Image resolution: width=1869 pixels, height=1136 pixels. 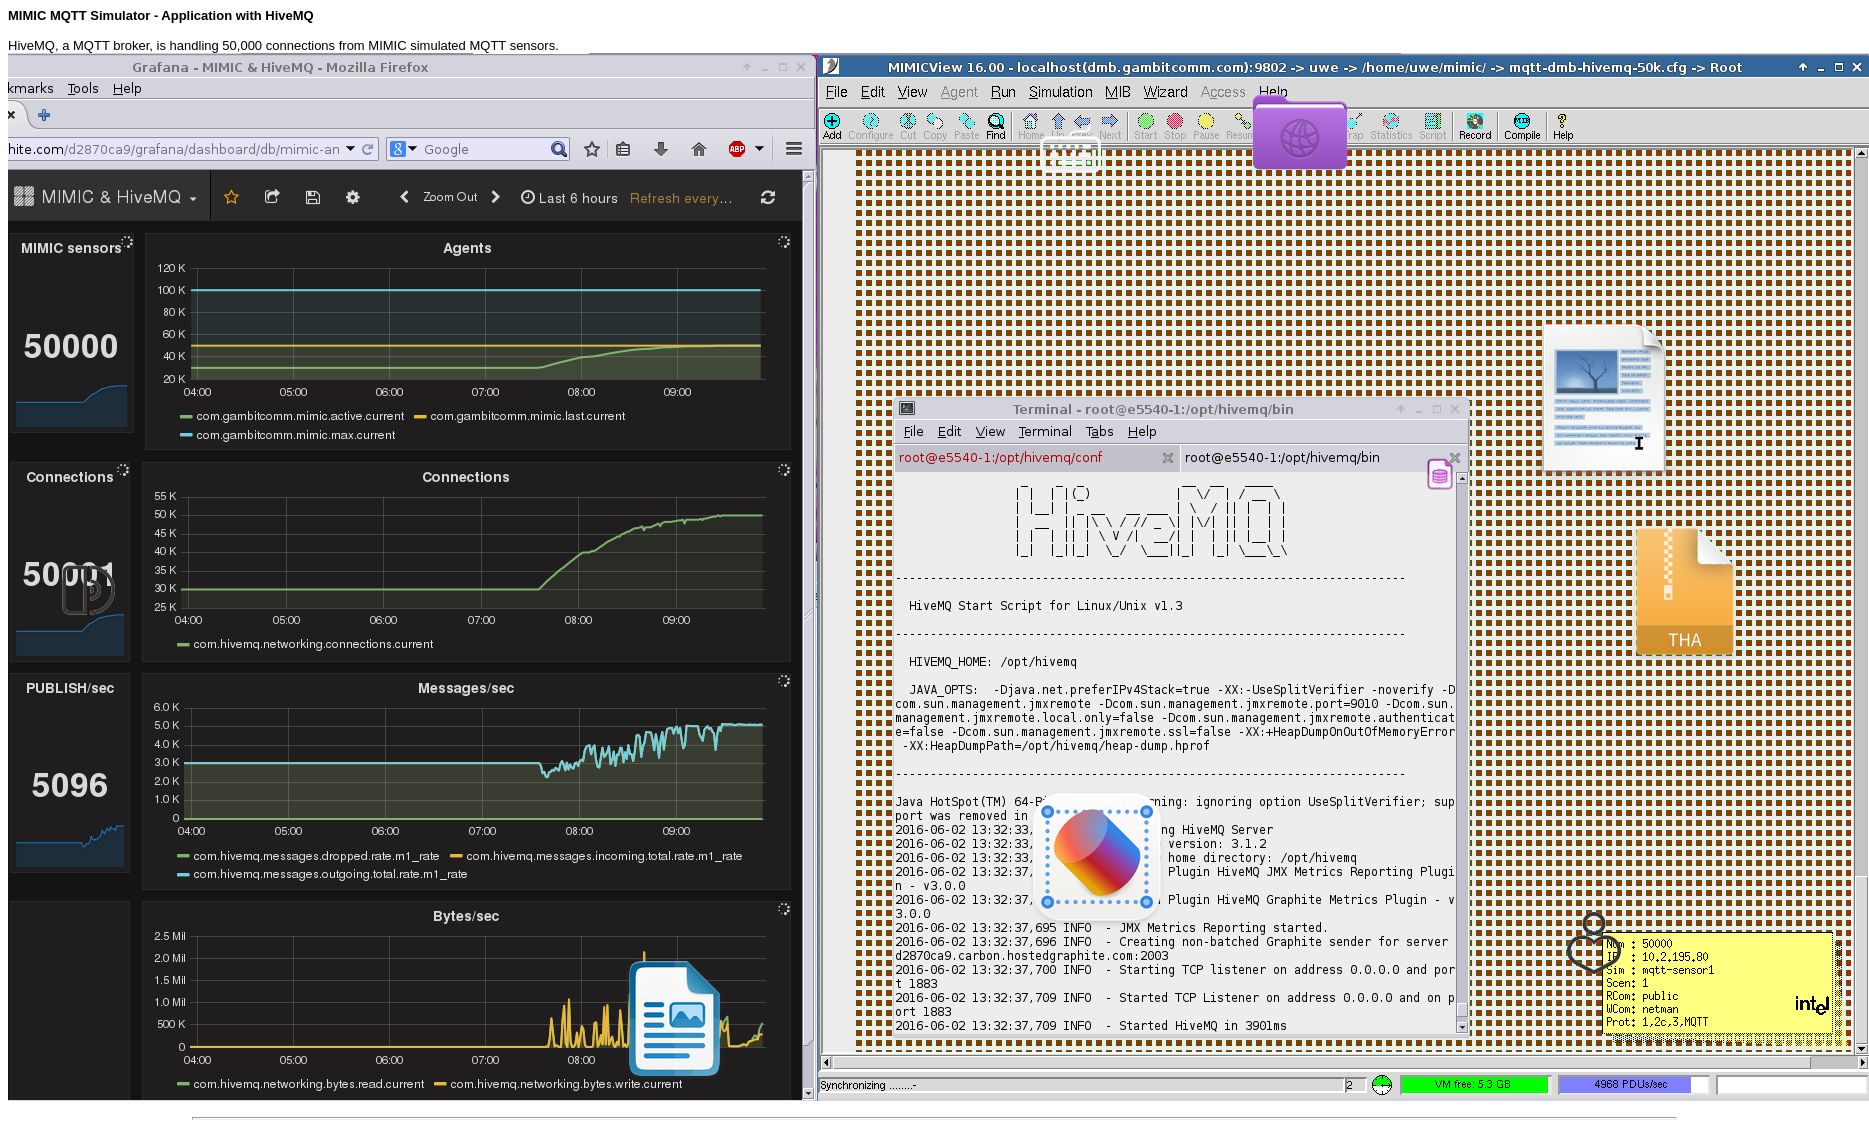 I want to click on open exhibit app for 3d model viewing, so click(x=1097, y=857).